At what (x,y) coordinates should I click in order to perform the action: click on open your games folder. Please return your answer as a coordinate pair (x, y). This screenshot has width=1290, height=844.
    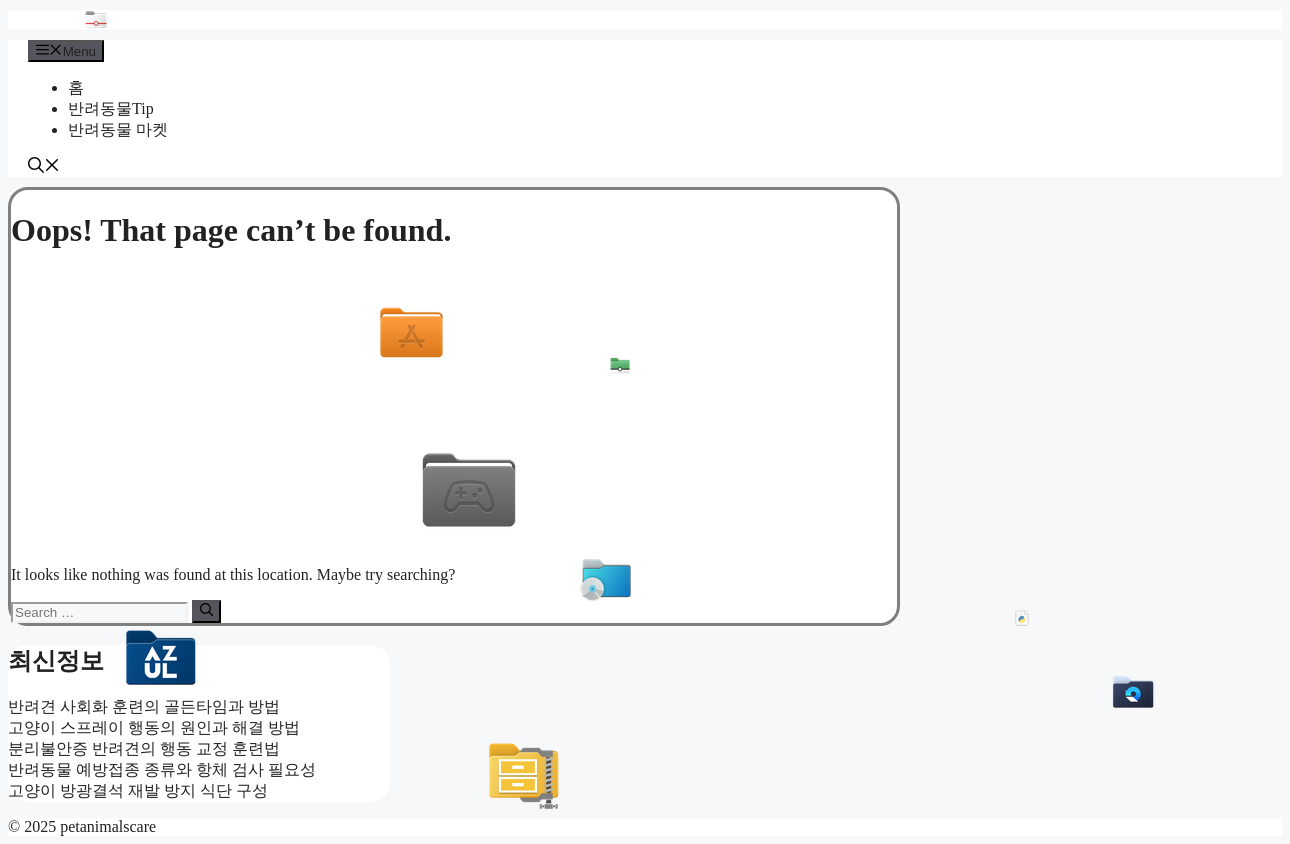
    Looking at the image, I should click on (469, 490).